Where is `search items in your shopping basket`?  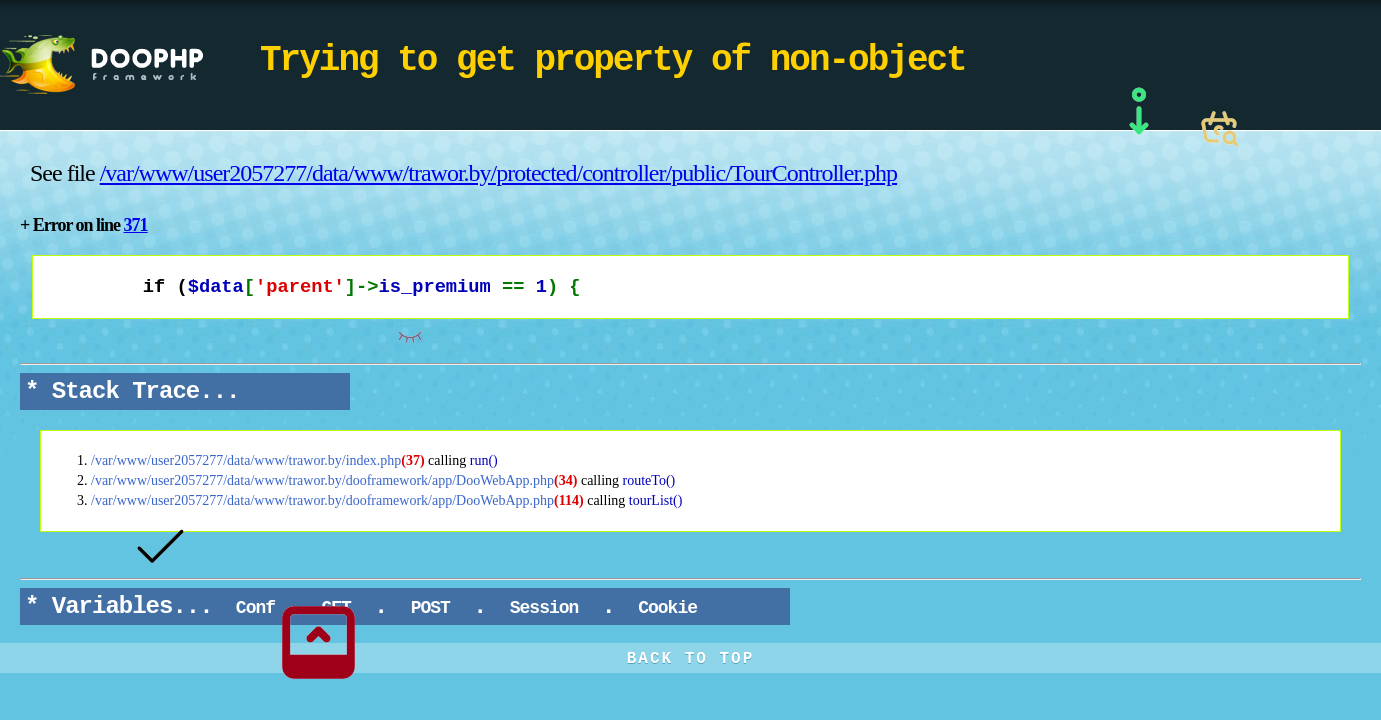
search items in your shopping basket is located at coordinates (1219, 127).